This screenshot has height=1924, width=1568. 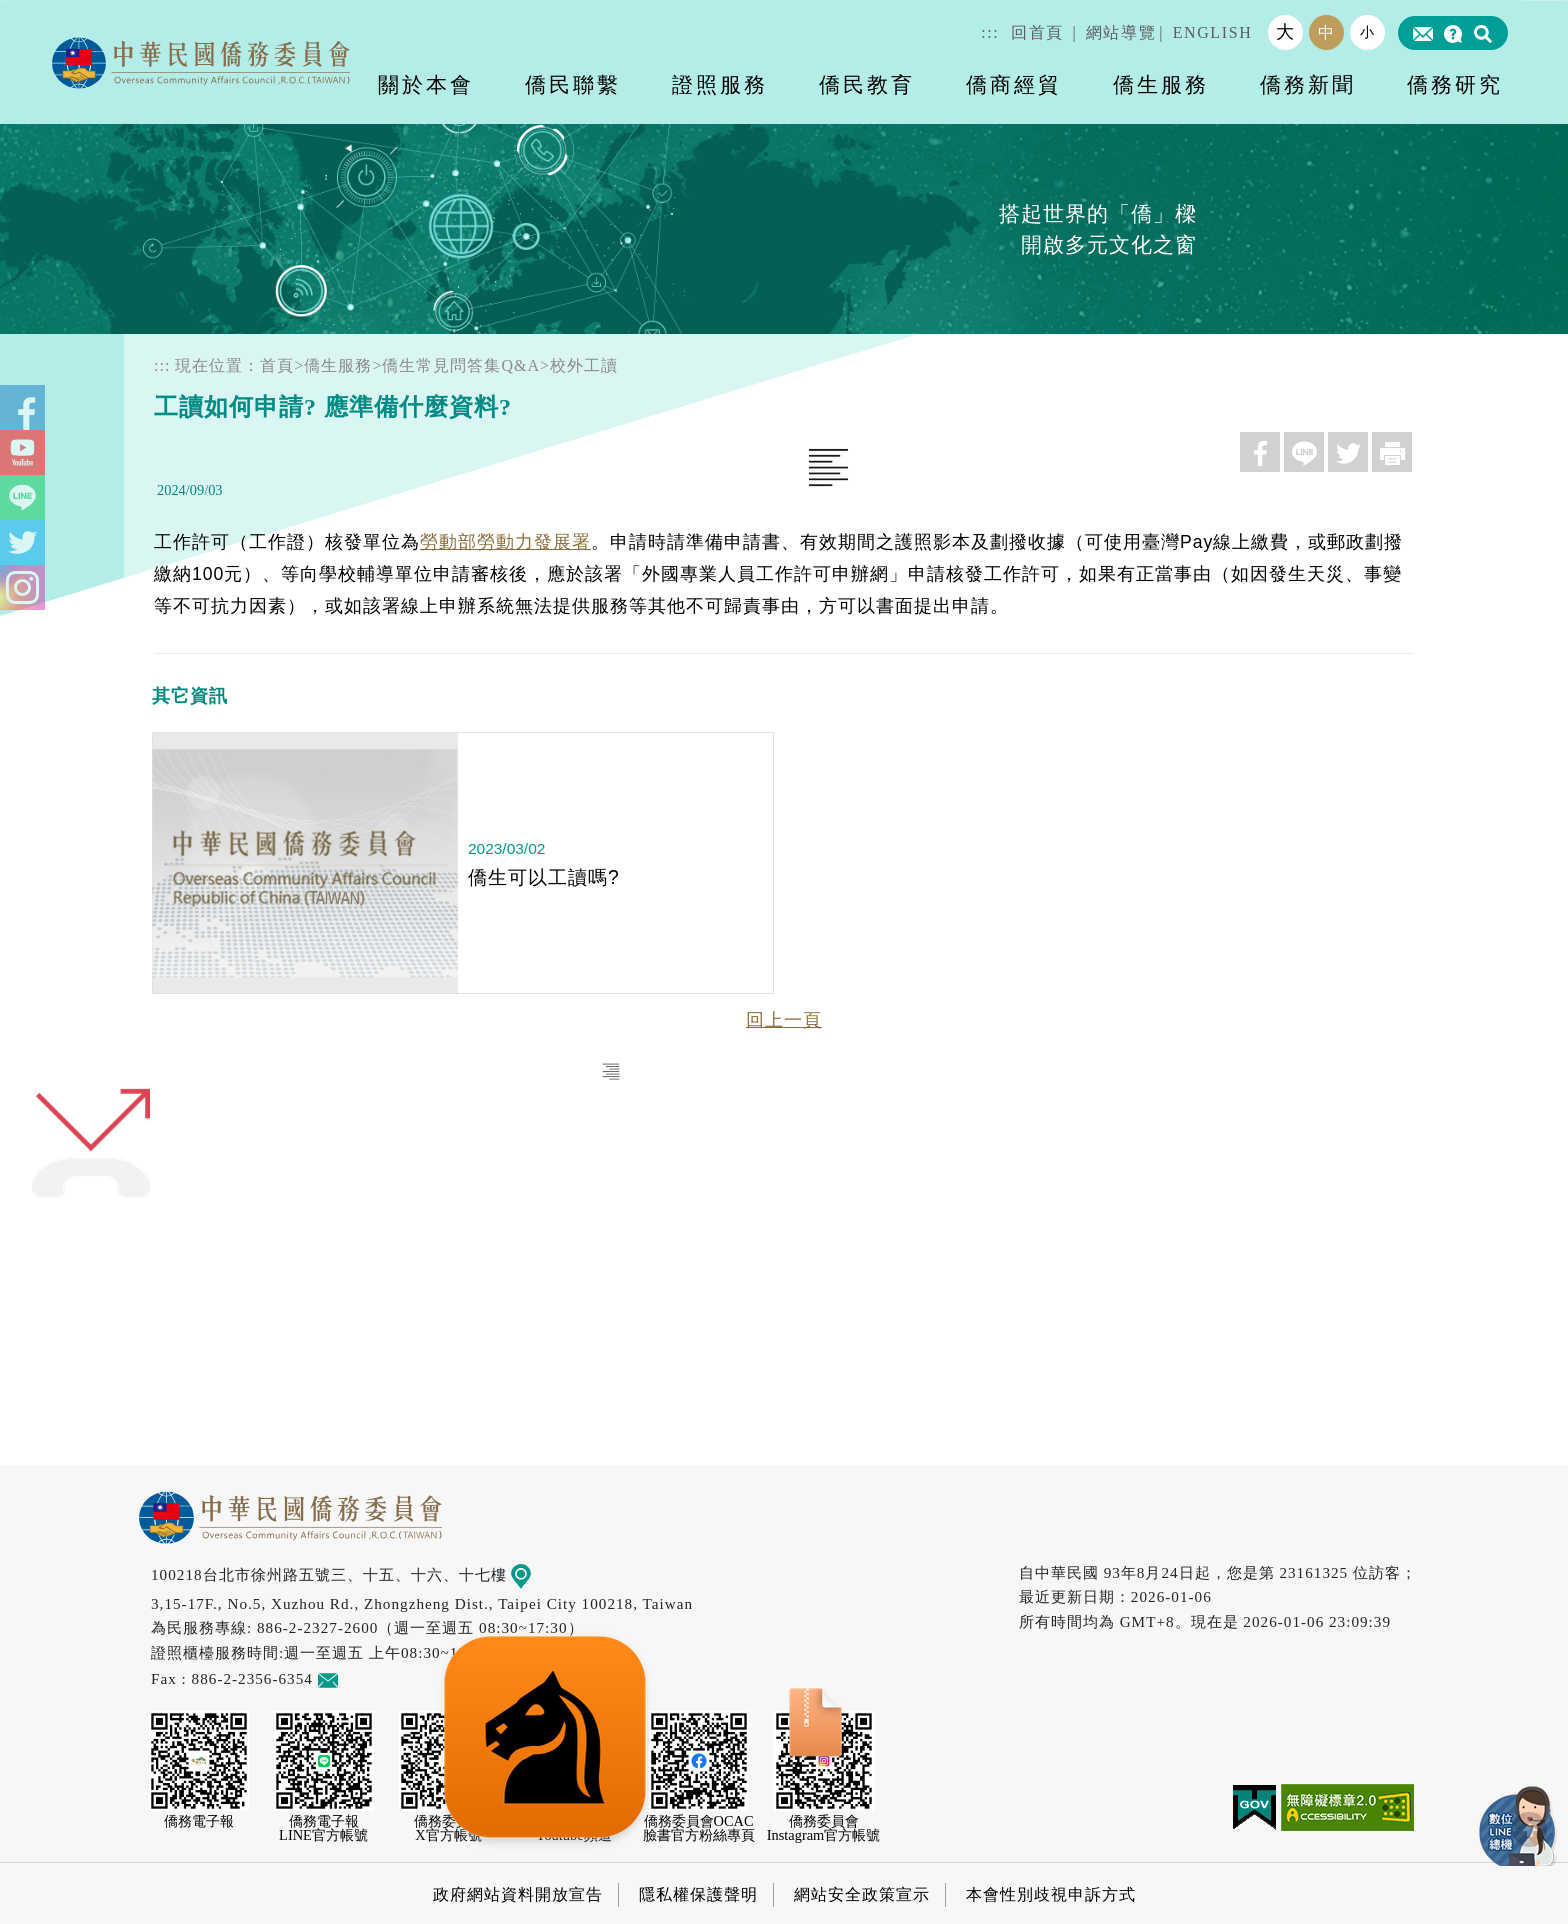 What do you see at coordinates (611, 1072) in the screenshot?
I see `align text to the right margin` at bounding box center [611, 1072].